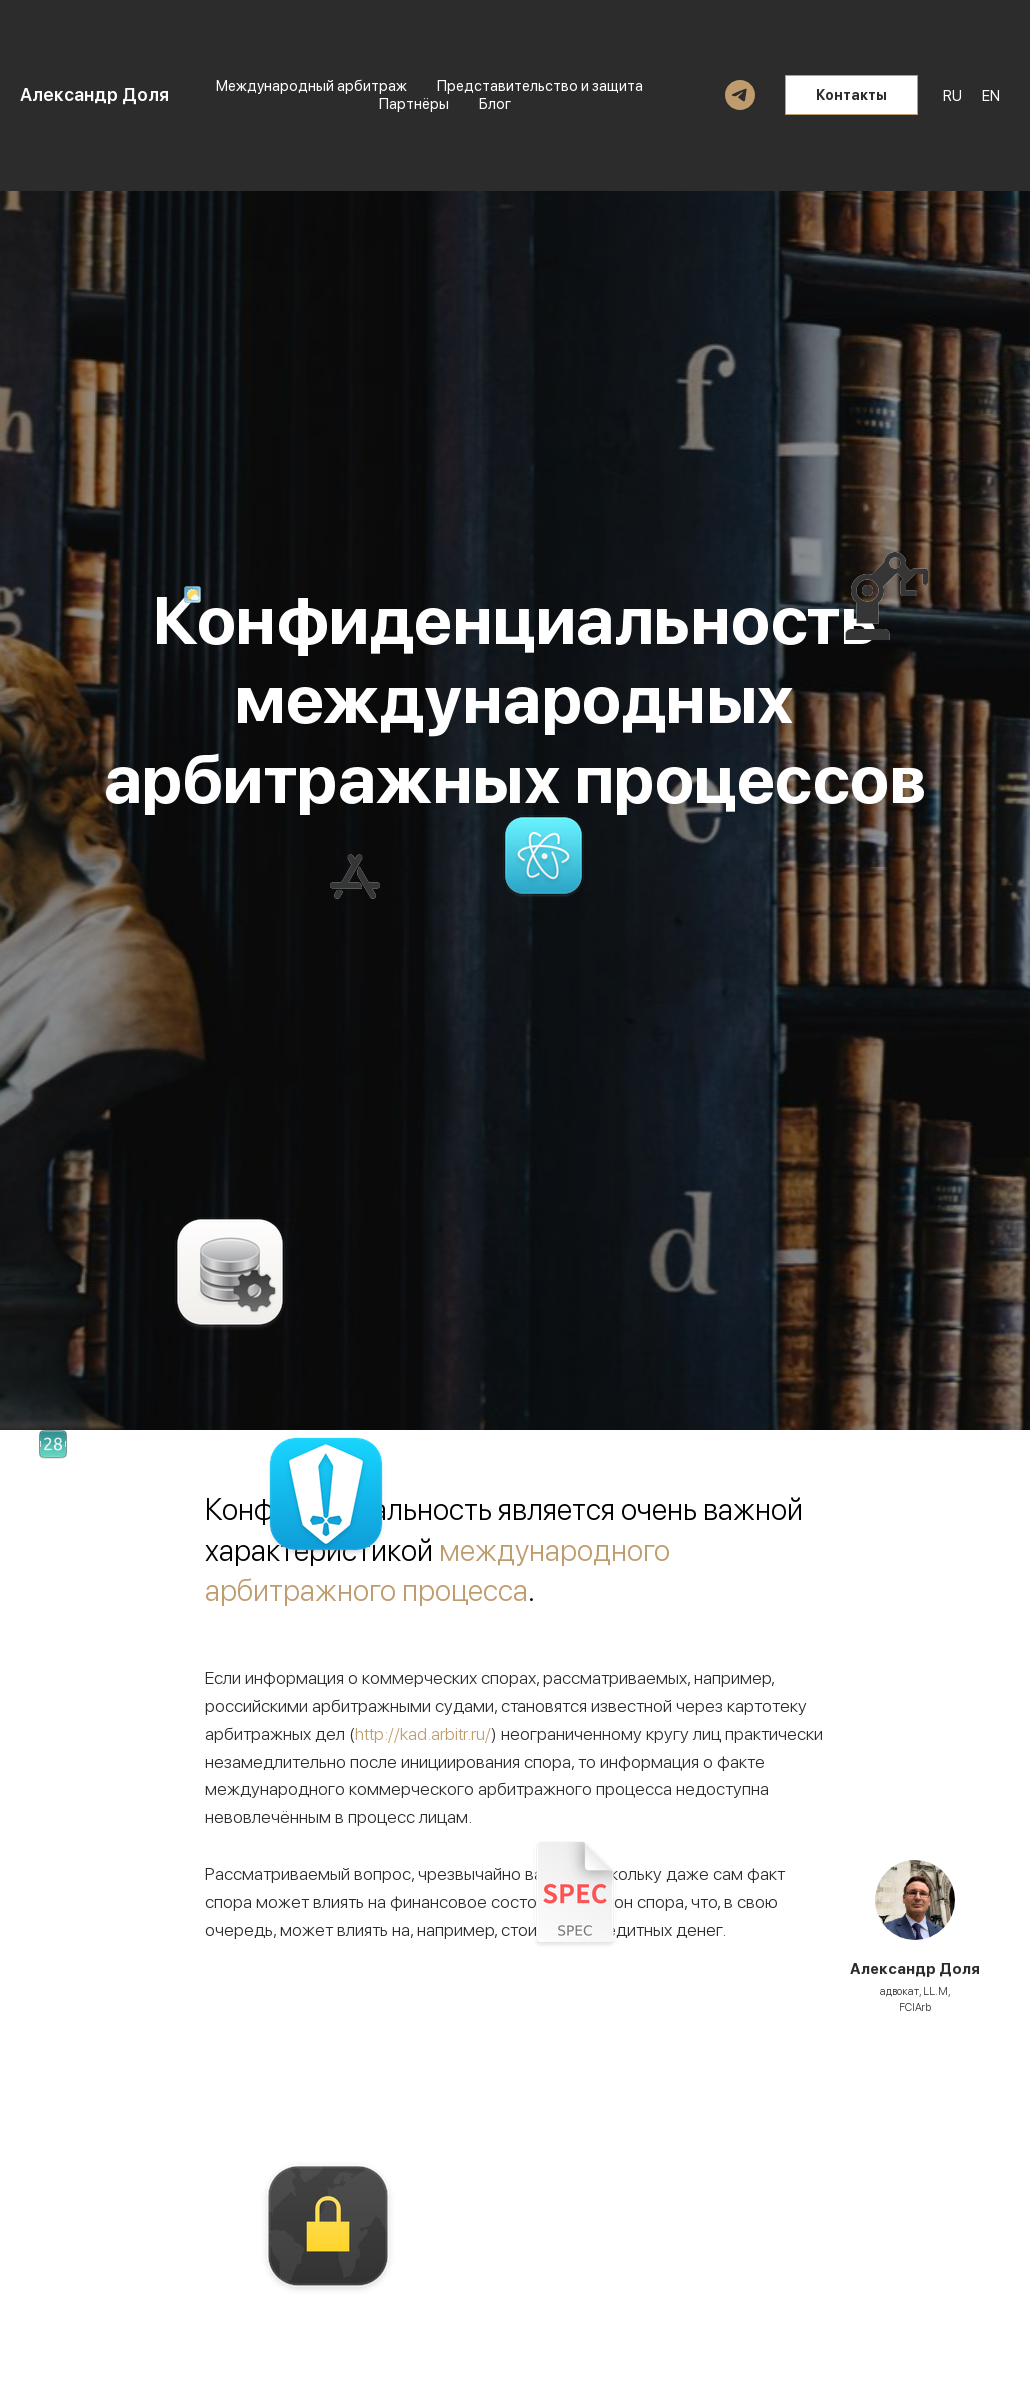 The height and width of the screenshot is (2384, 1030). I want to click on open heroic games launcher, so click(326, 1494).